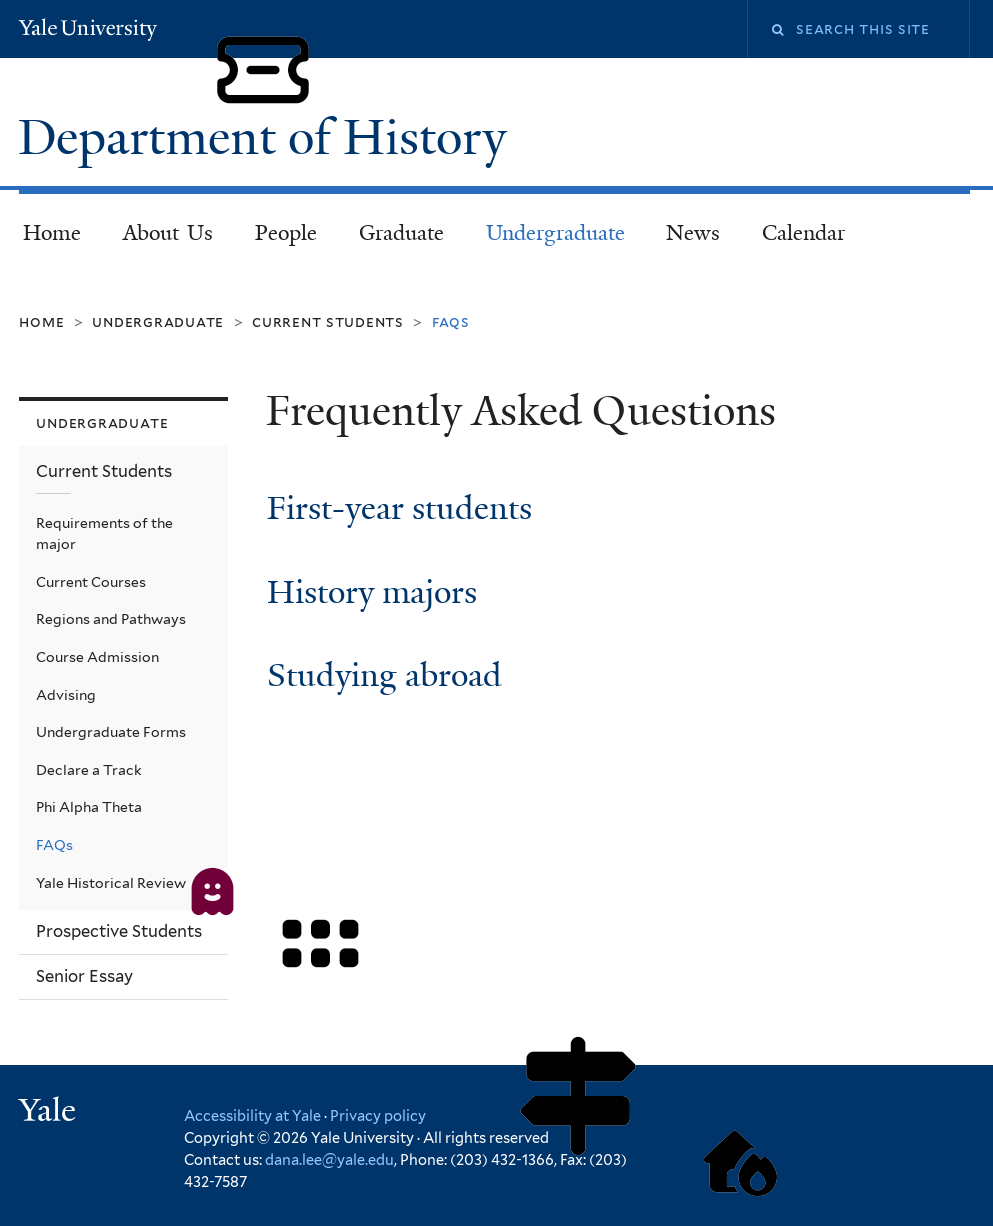  I want to click on switch to grid view layout, so click(320, 943).